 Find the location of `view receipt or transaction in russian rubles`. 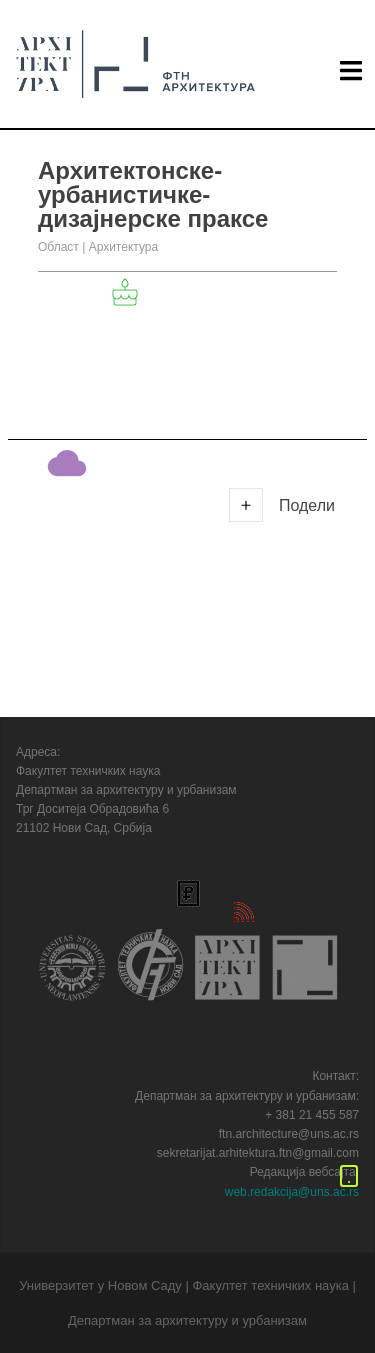

view receipt or transaction in russian rubles is located at coordinates (188, 893).